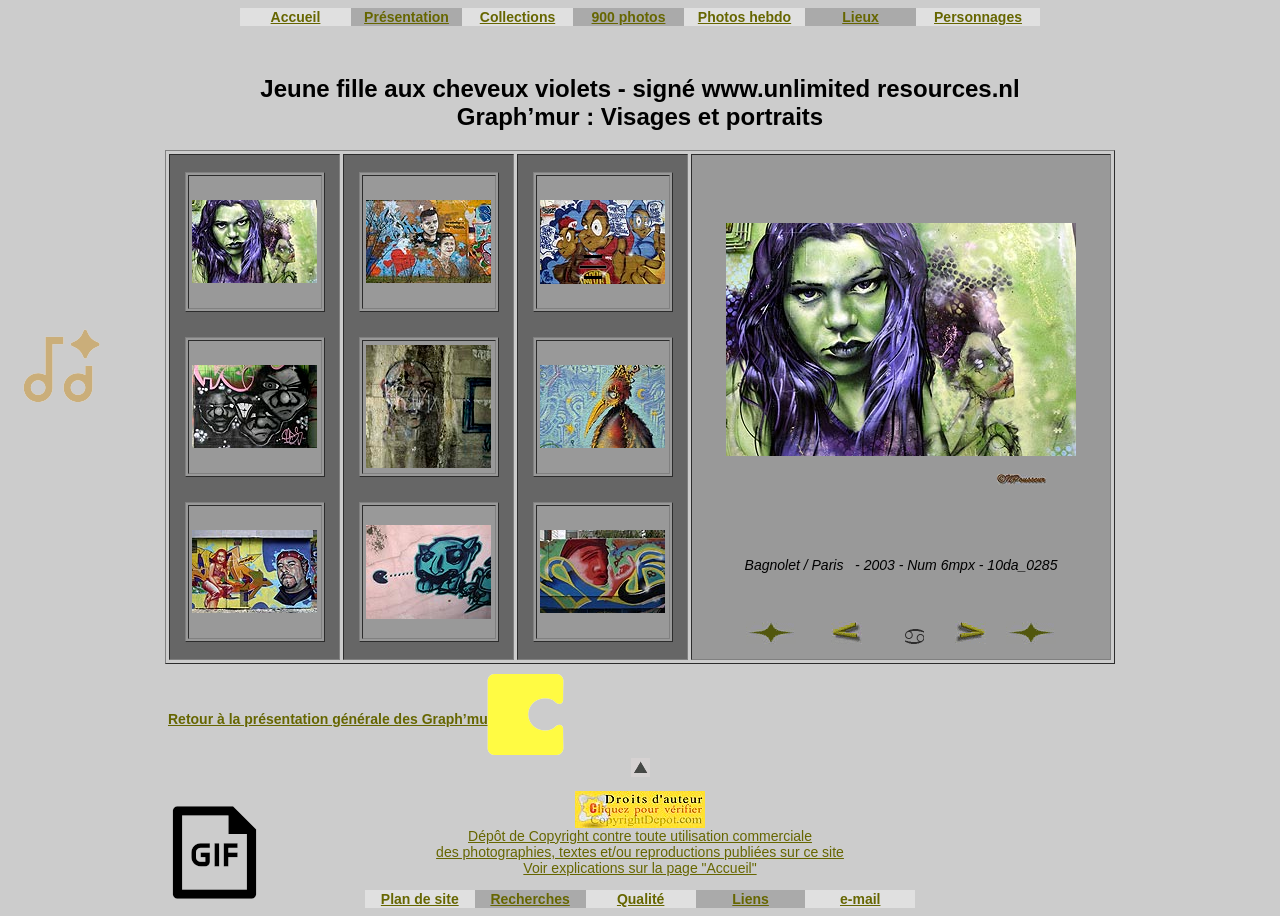 This screenshot has width=1280, height=916. Describe the element at coordinates (63, 369) in the screenshot. I see `access AI-powered music features` at that location.